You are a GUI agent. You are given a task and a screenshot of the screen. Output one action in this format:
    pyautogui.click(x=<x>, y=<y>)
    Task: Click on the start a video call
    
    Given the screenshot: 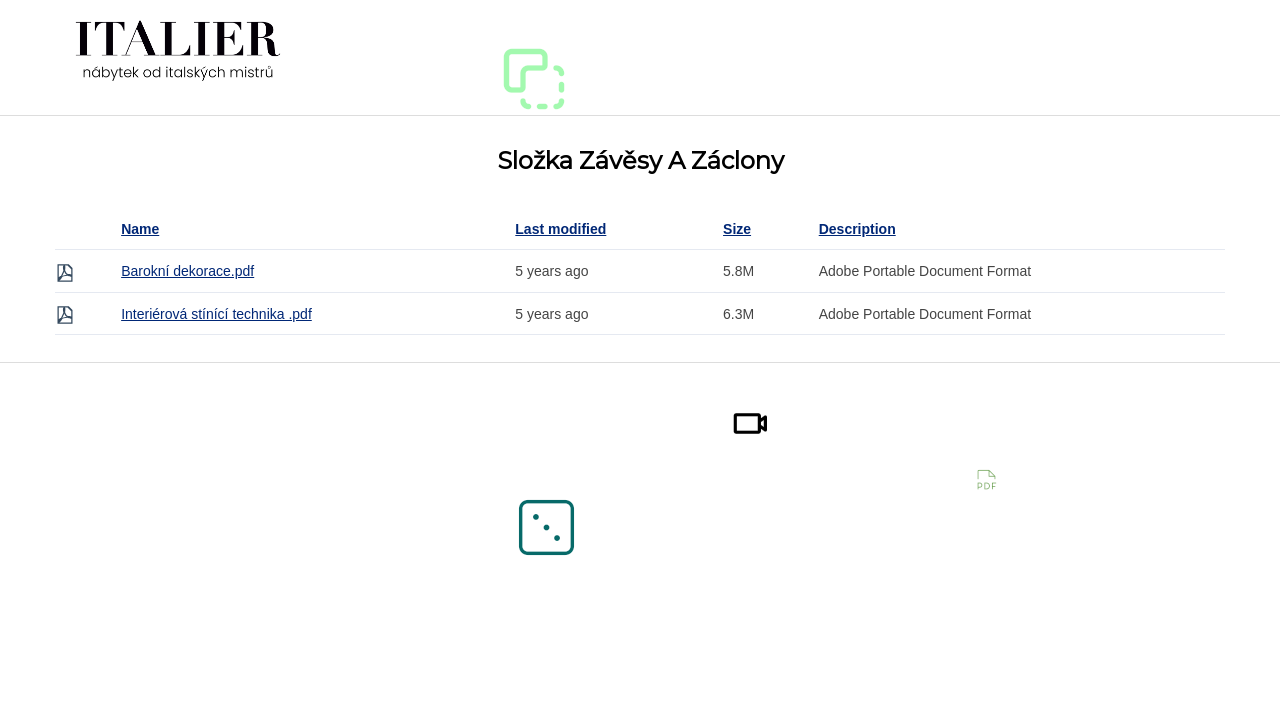 What is the action you would take?
    pyautogui.click(x=749, y=423)
    